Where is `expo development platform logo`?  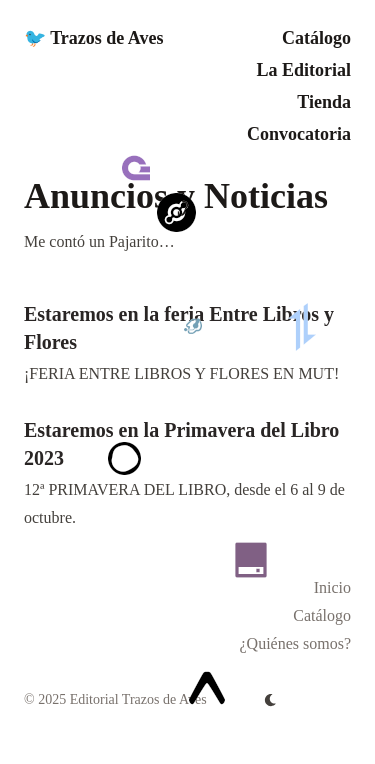 expo development platform logo is located at coordinates (207, 688).